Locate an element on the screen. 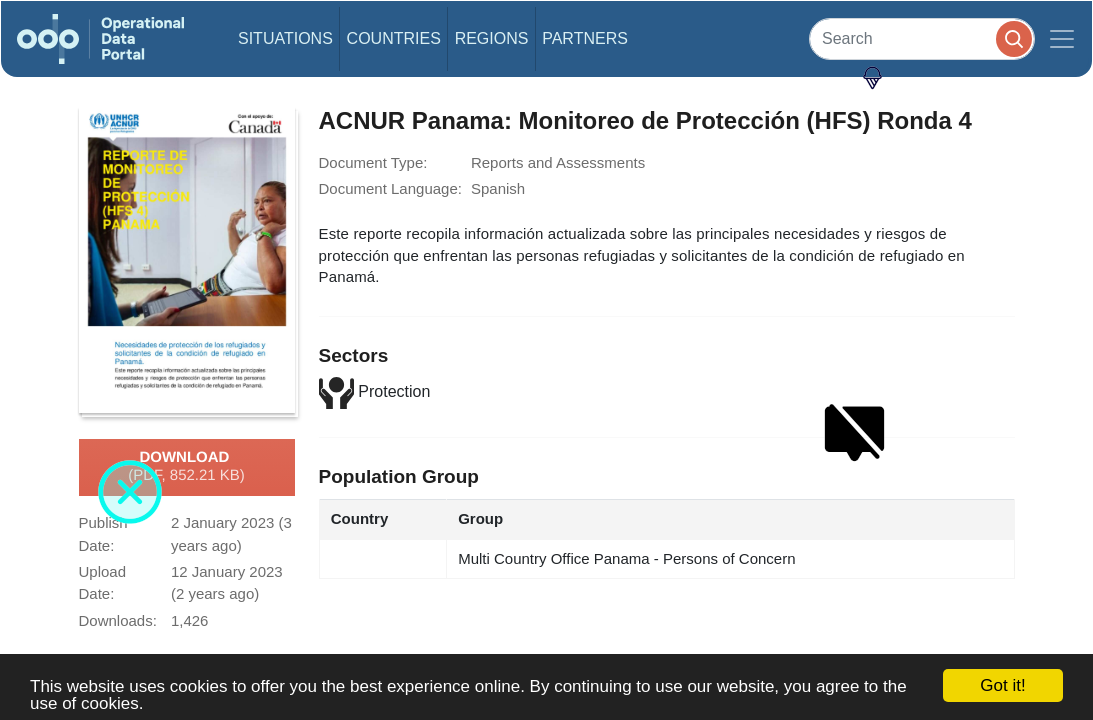 This screenshot has height=720, width=1093. browse desserts or sweet treats is located at coordinates (872, 77).